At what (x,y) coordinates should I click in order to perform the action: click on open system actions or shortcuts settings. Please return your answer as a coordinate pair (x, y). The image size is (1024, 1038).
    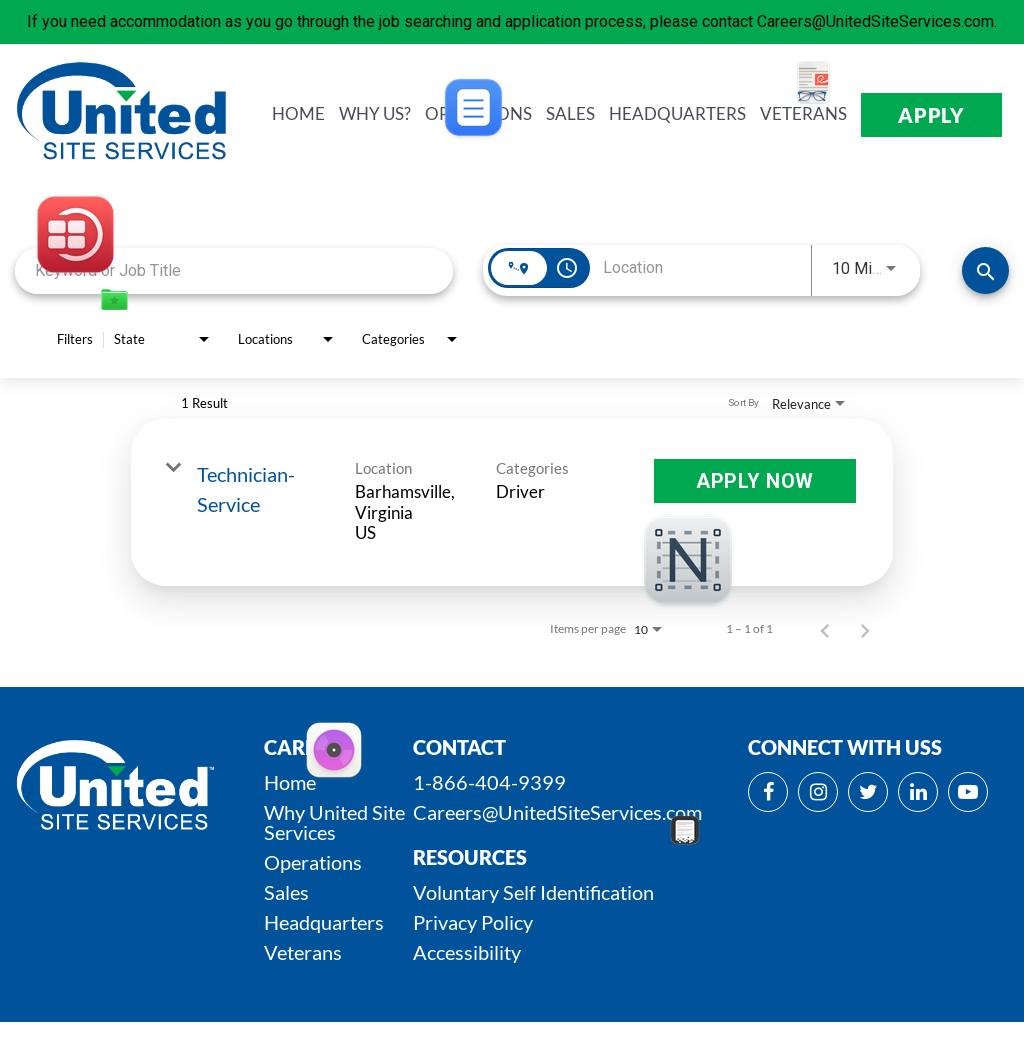
    Looking at the image, I should click on (473, 108).